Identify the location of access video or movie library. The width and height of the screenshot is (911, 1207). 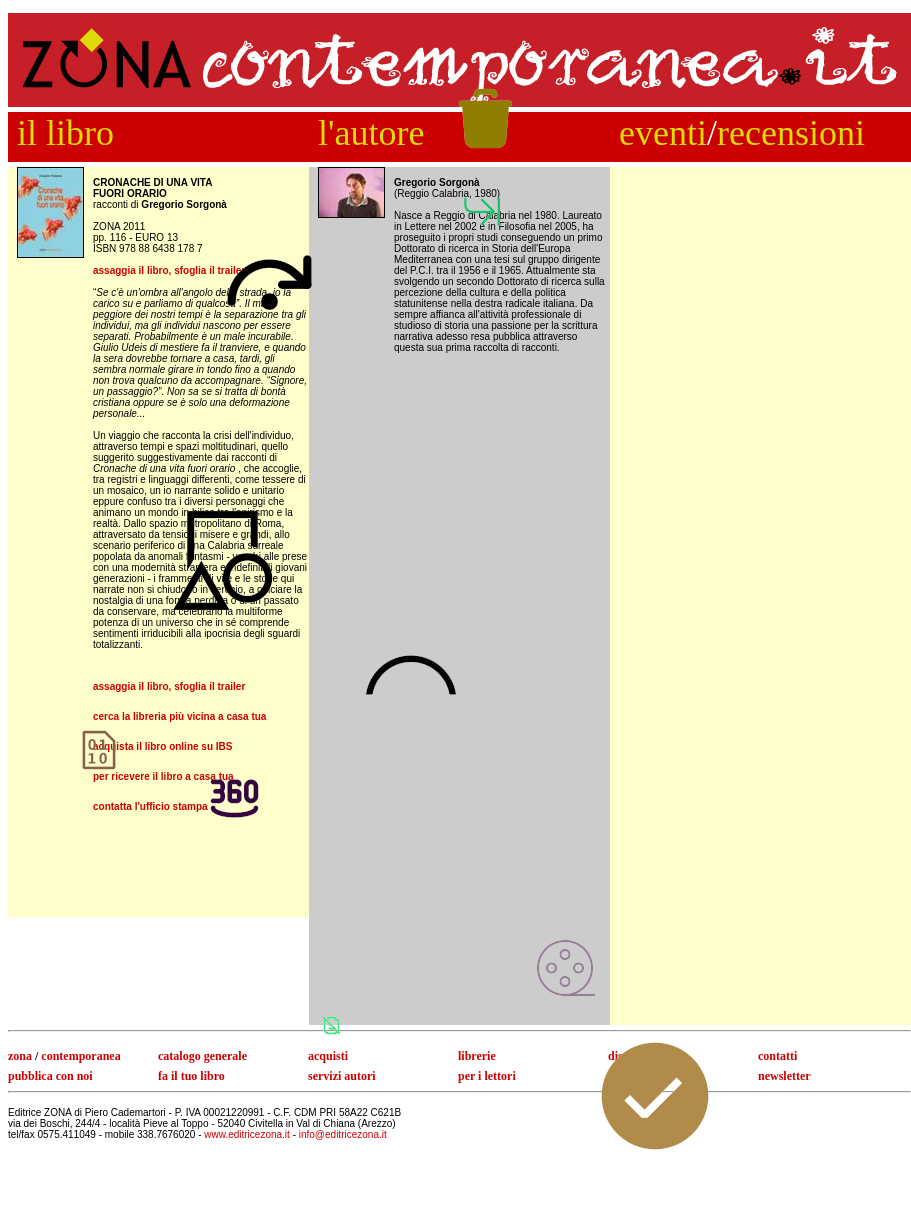
(565, 968).